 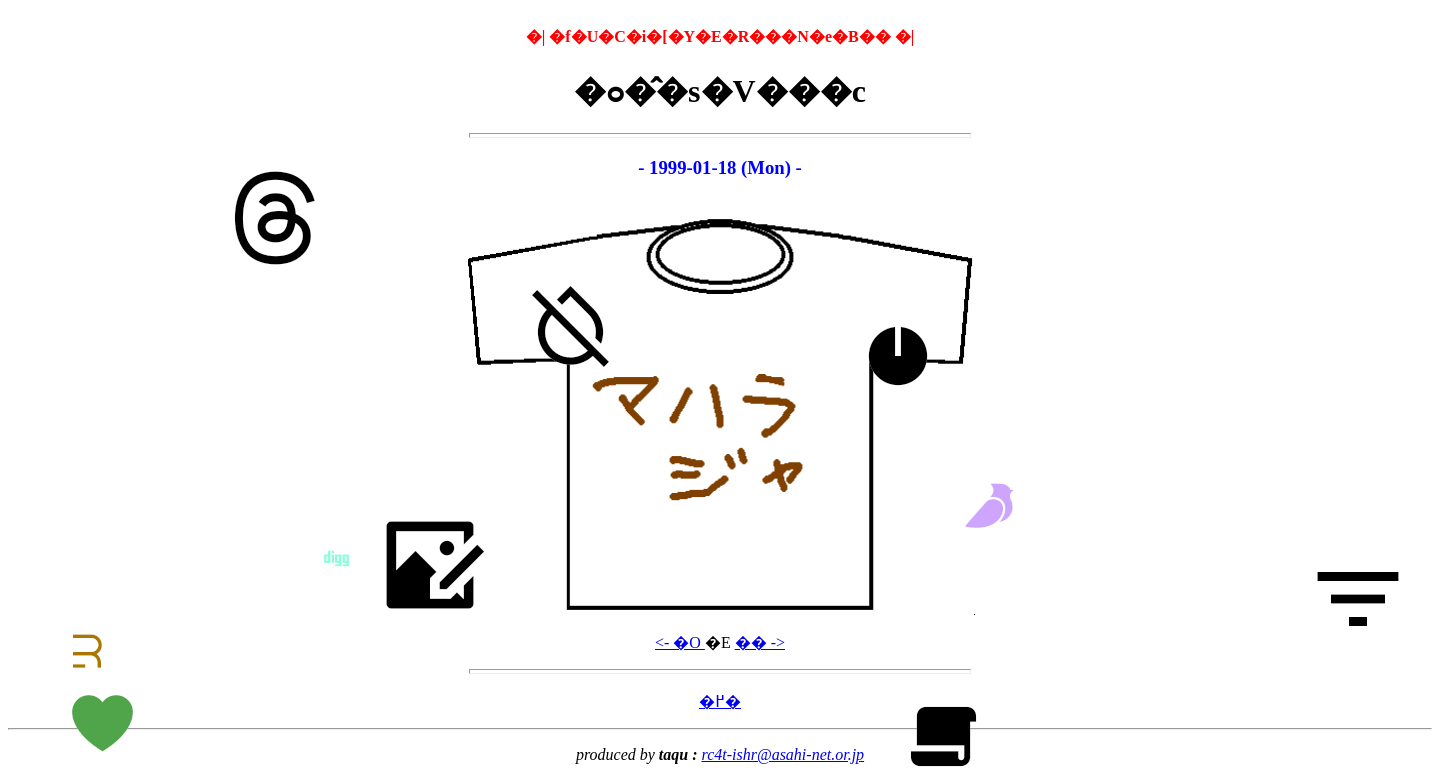 I want to click on open the Threads app, so click(x=275, y=218).